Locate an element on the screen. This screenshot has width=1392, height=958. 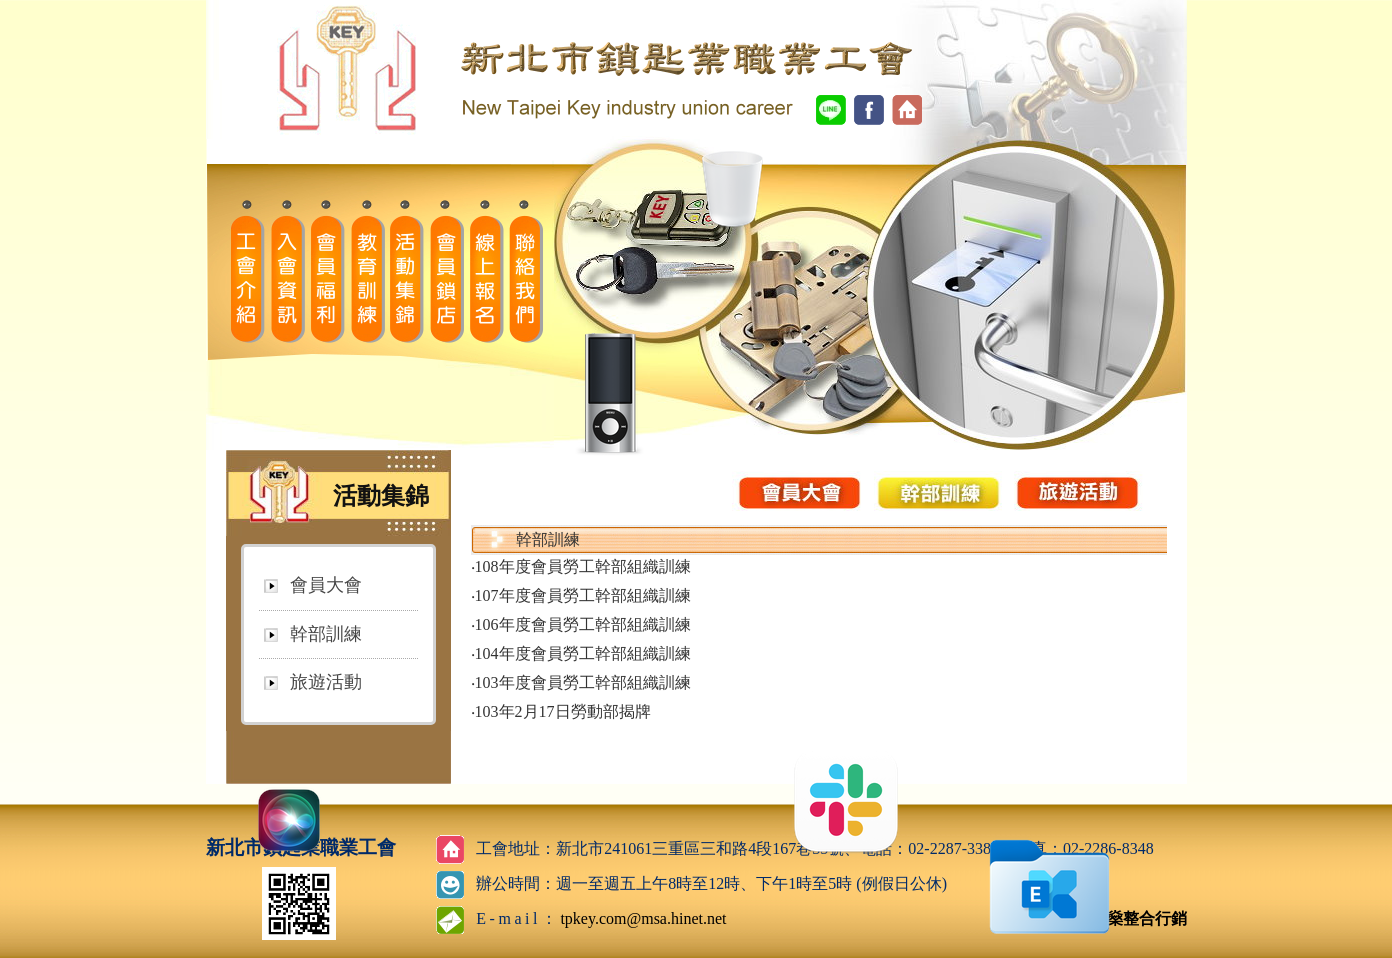
TrashIcon icon is located at coordinates (732, 188).